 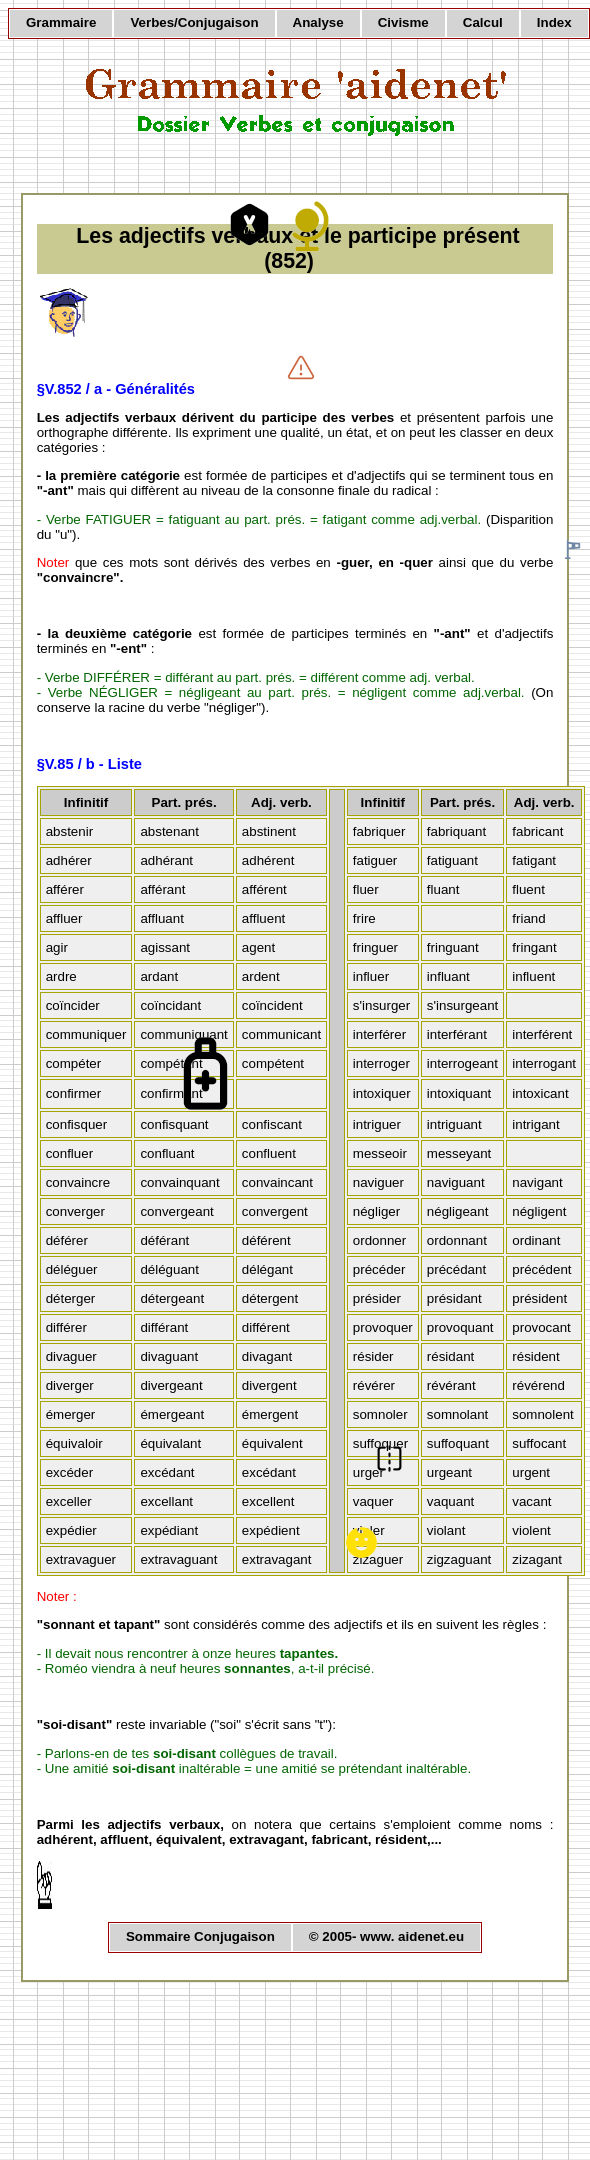 What do you see at coordinates (205, 1073) in the screenshot?
I see `access medication or health information` at bounding box center [205, 1073].